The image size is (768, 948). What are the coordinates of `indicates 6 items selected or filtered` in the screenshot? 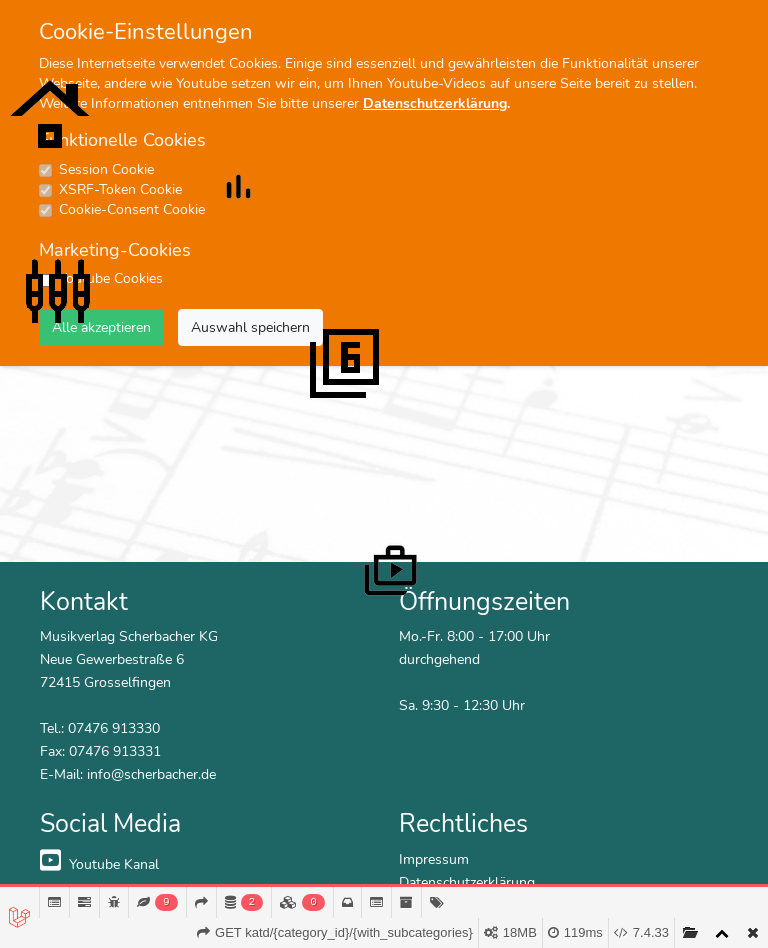 It's located at (344, 363).